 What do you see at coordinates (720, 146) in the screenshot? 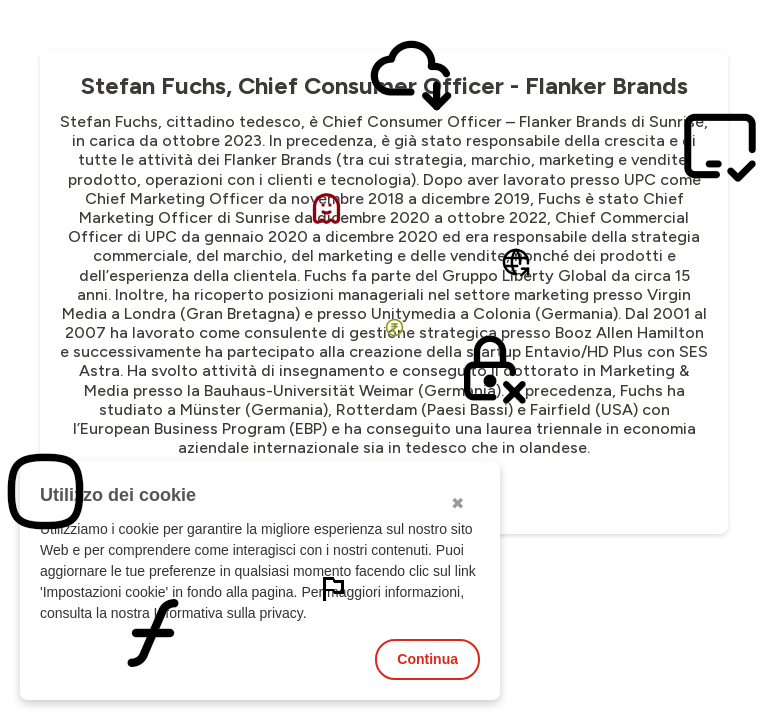
I see `tablet device successfully connected` at bounding box center [720, 146].